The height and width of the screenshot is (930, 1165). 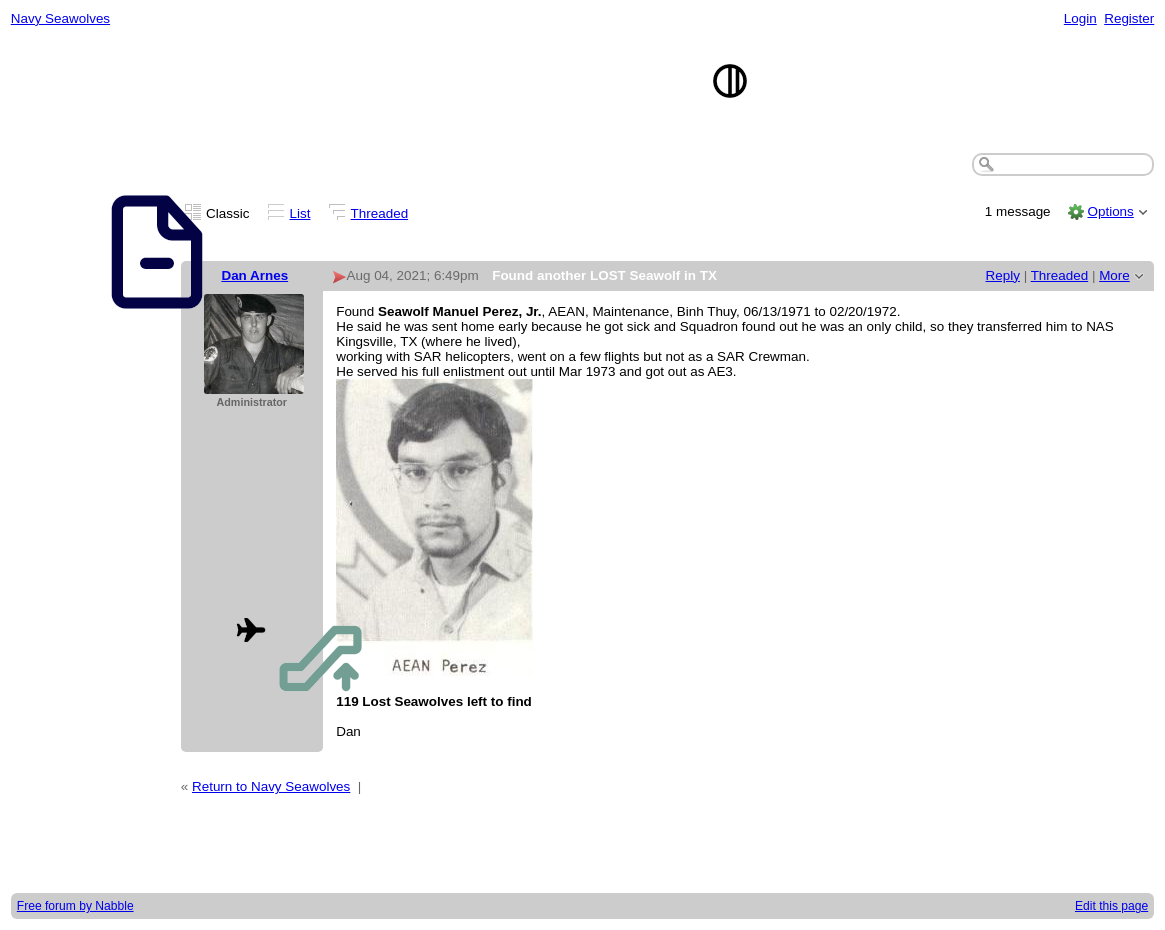 I want to click on indicates escalator going up, so click(x=320, y=658).